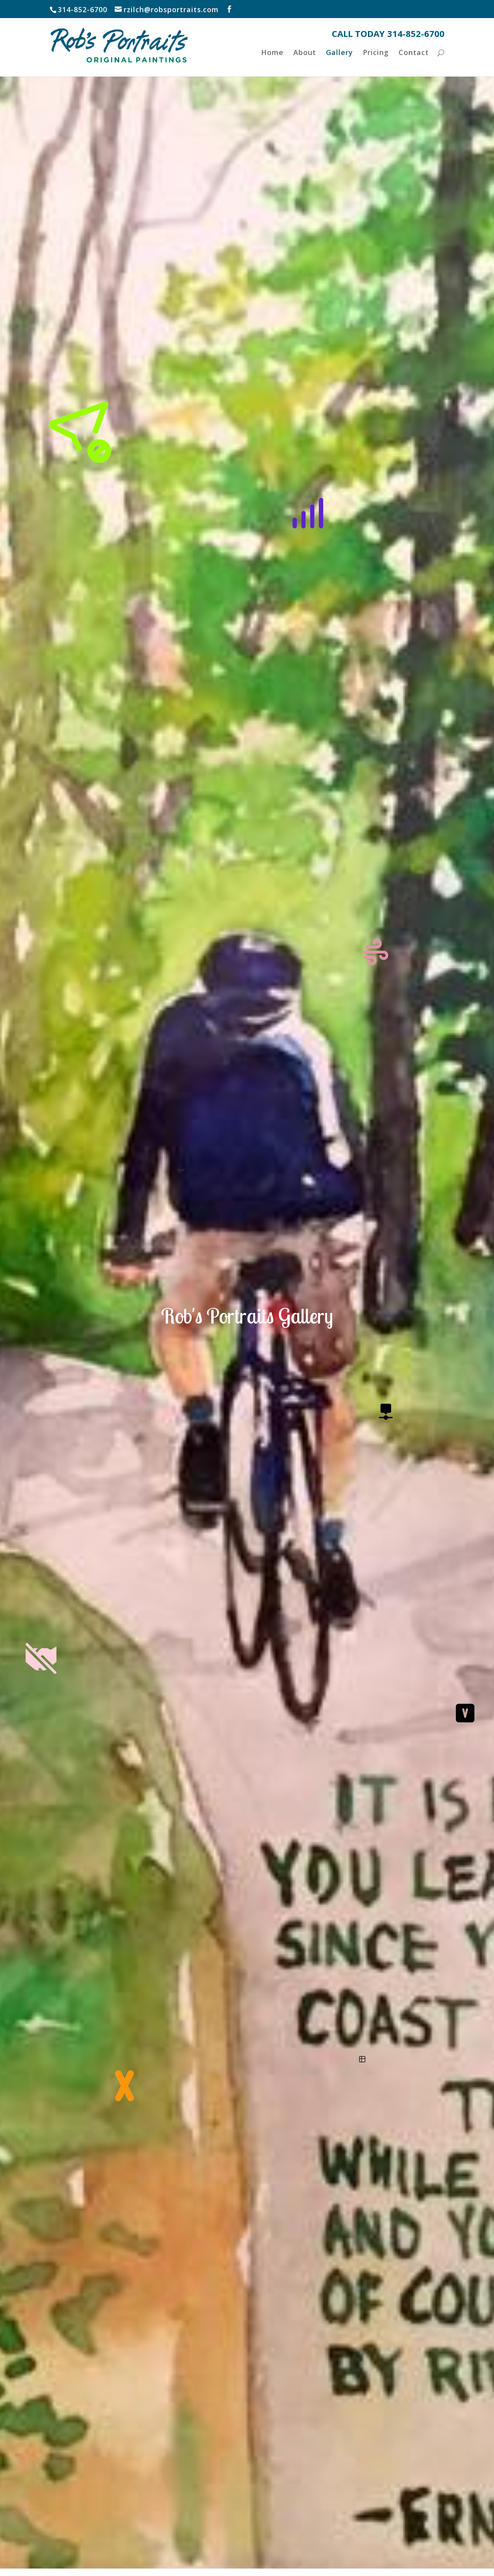 This screenshot has height=2576, width=494. Describe the element at coordinates (79, 431) in the screenshot. I see `disable location sharing` at that location.